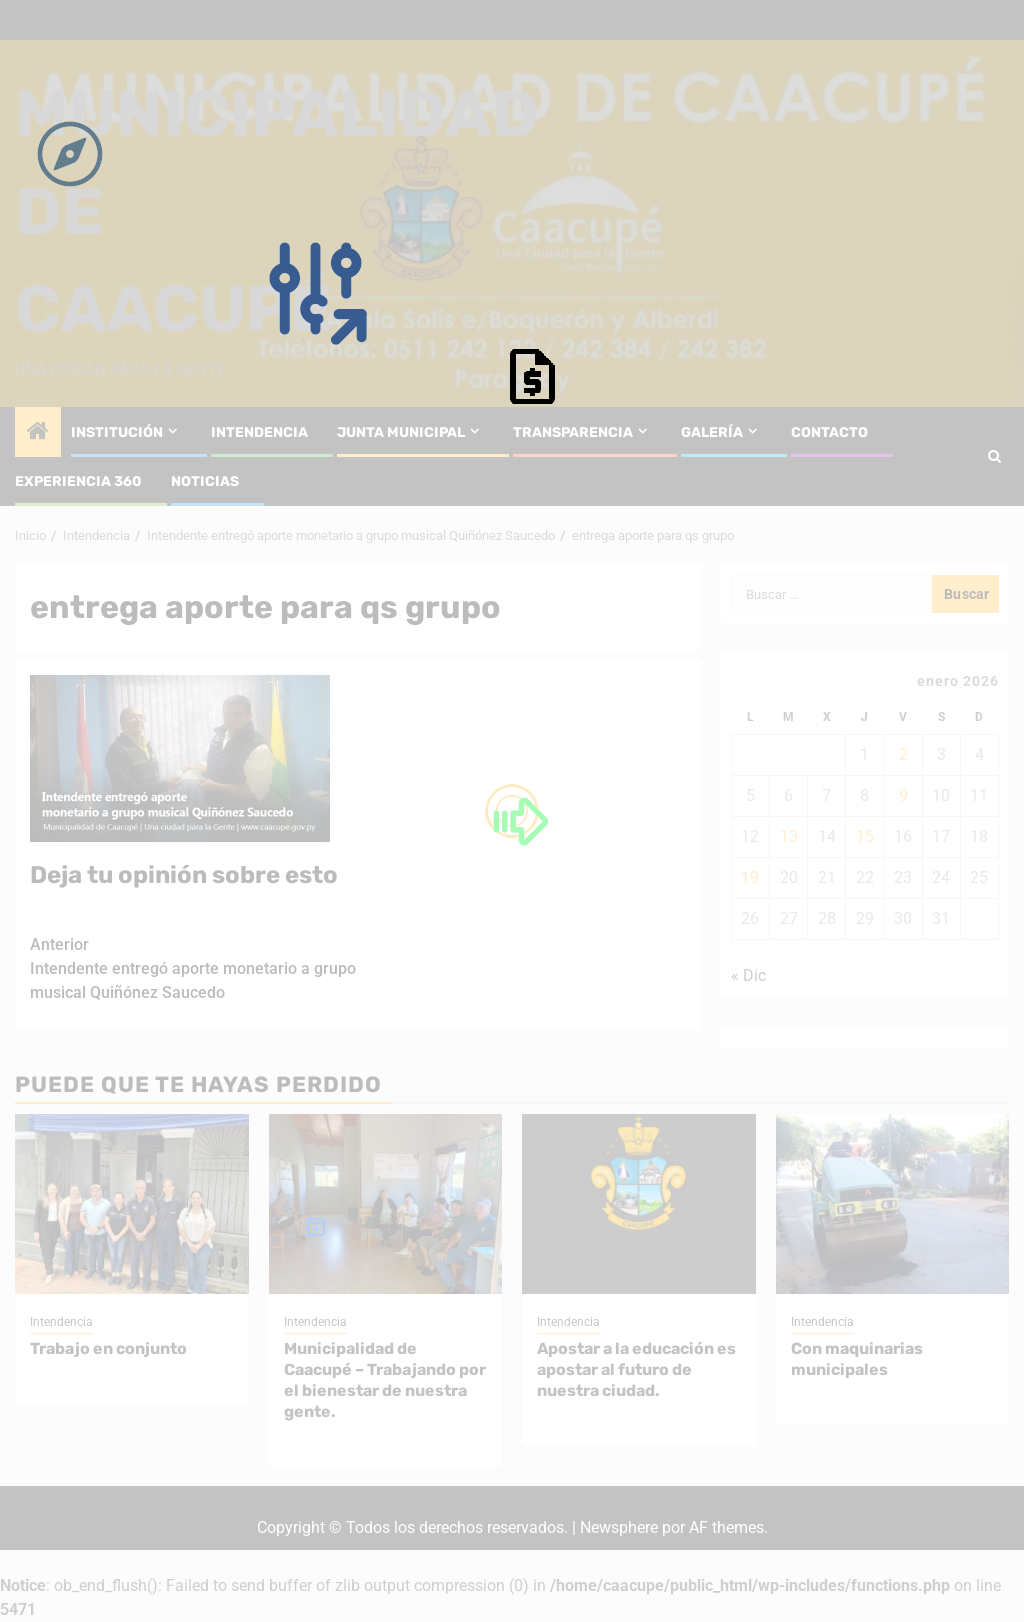  What do you see at coordinates (315, 288) in the screenshot?
I see `share current filter or settings configuration` at bounding box center [315, 288].